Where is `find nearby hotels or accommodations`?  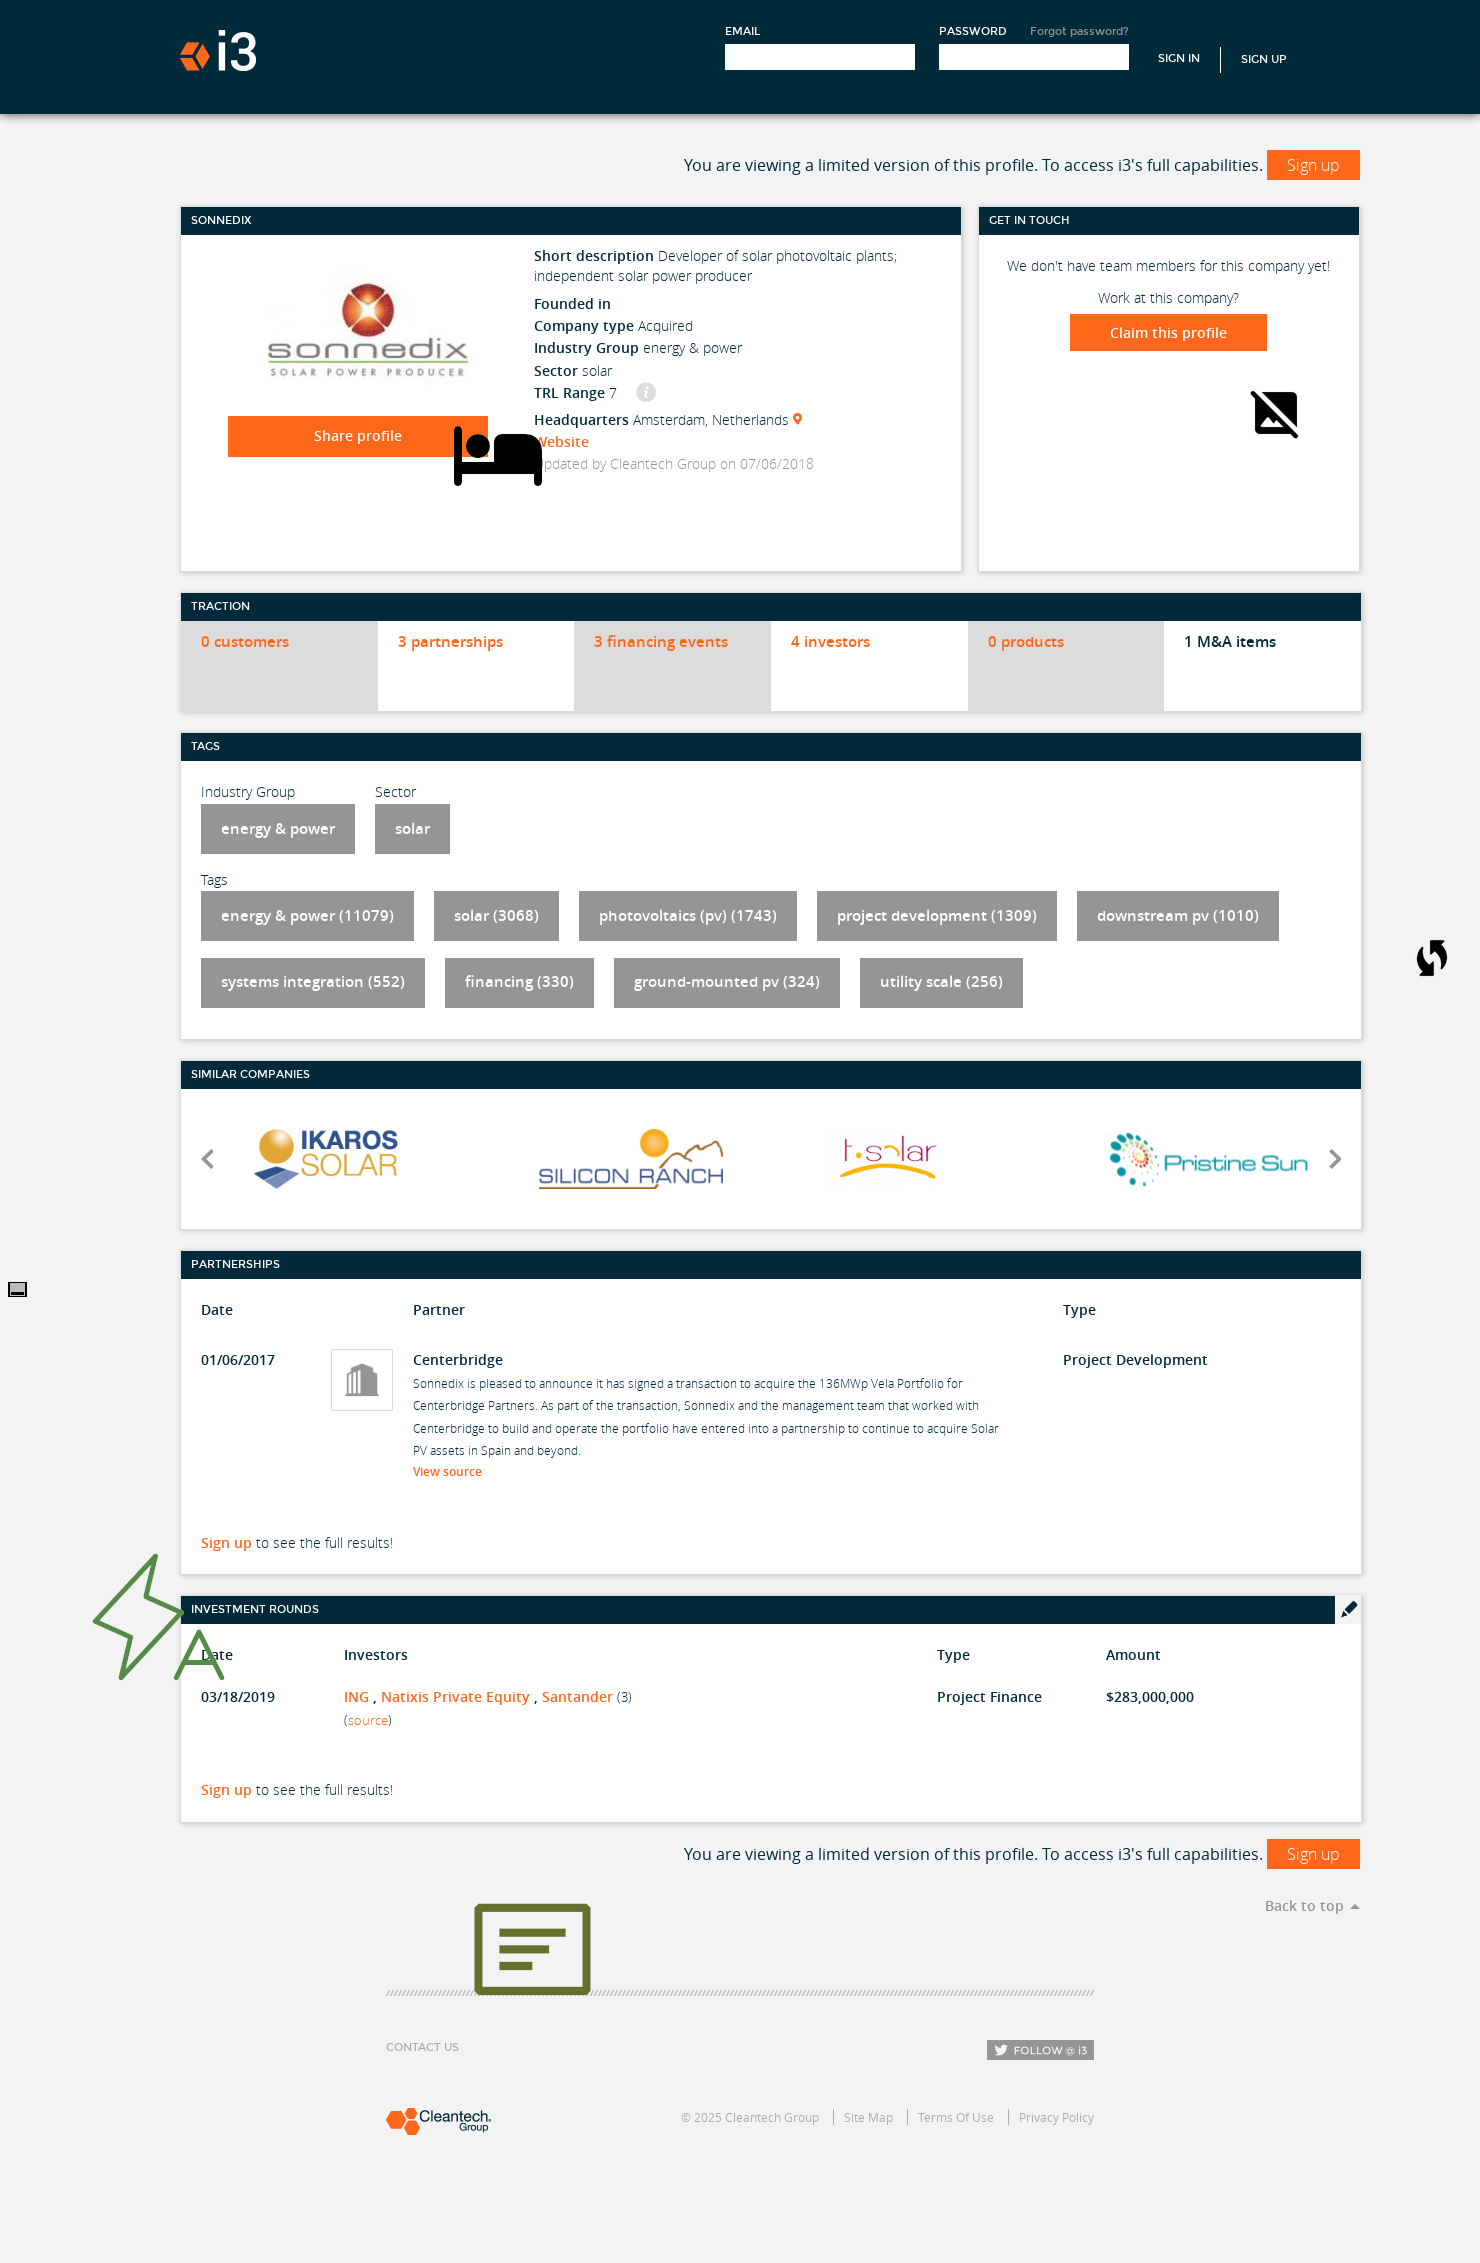 find nearby hotels or accommodations is located at coordinates (498, 454).